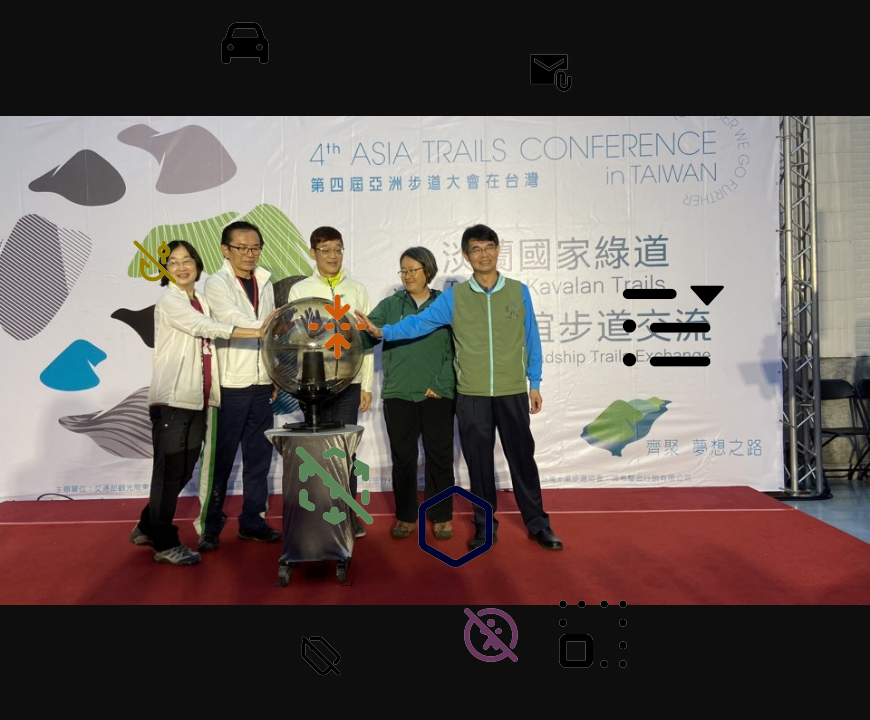 The image size is (870, 720). Describe the element at coordinates (245, 43) in the screenshot. I see `access vehicle or driving settings` at that location.